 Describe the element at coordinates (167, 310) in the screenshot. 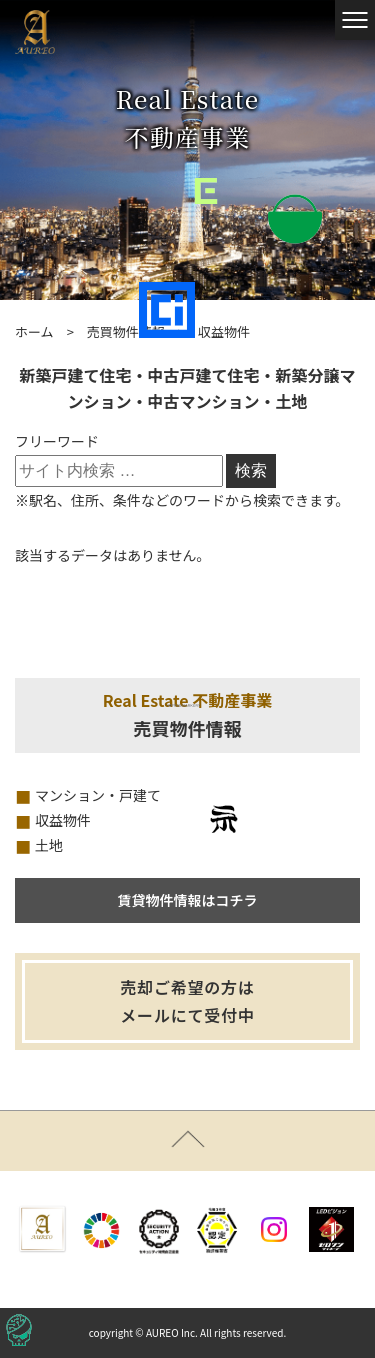

I see `open container initiative (OCI) logo` at that location.